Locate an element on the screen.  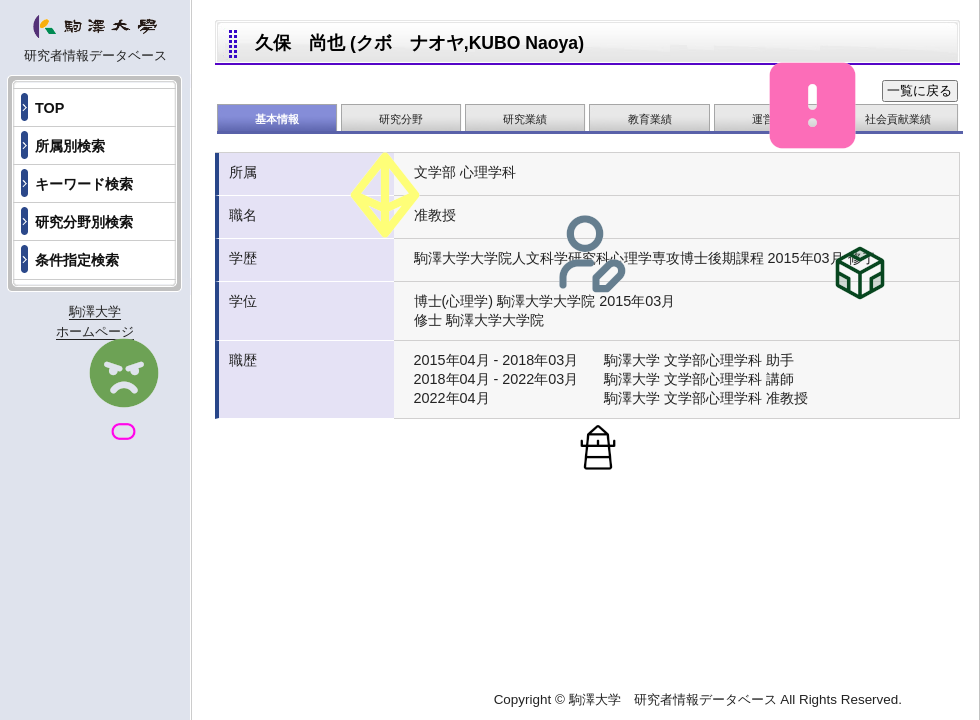
medication or pill tracker is located at coordinates (123, 431).